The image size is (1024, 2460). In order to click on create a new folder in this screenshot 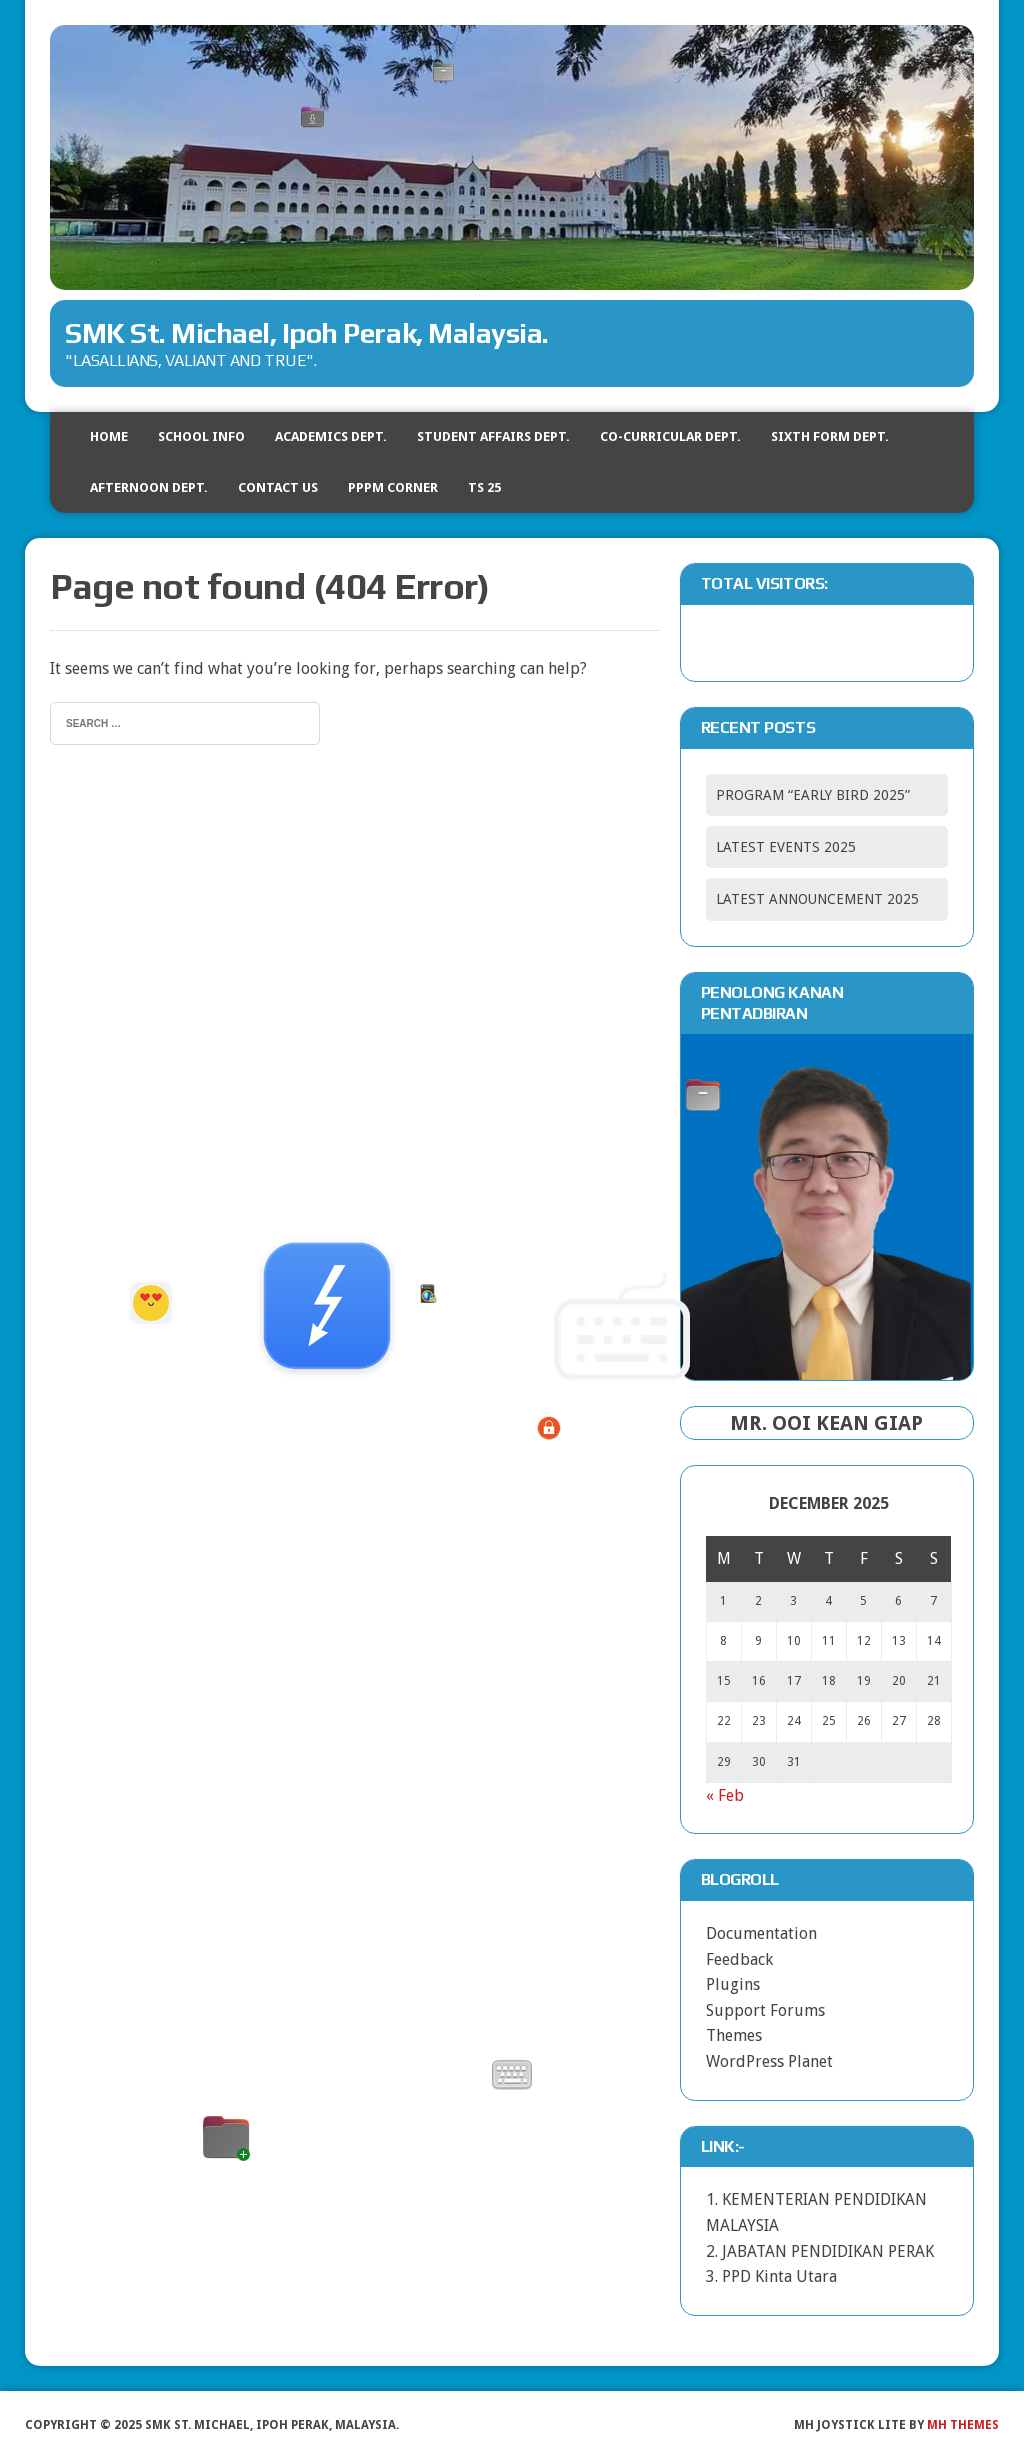, I will do `click(226, 2137)`.